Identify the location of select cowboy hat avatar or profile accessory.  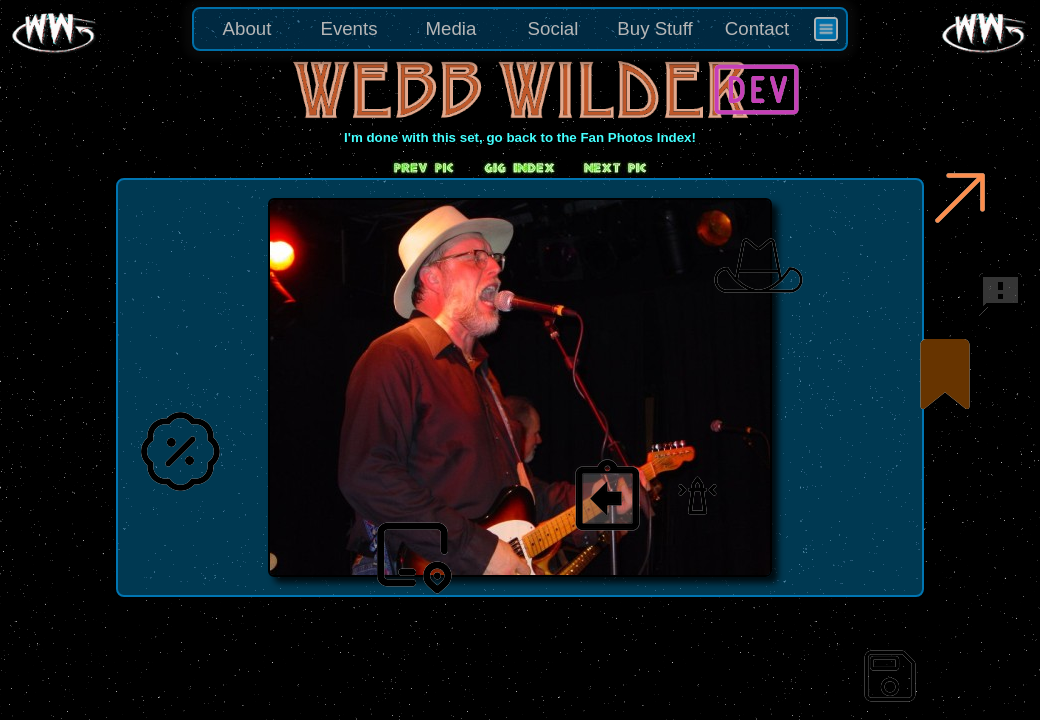
(758, 268).